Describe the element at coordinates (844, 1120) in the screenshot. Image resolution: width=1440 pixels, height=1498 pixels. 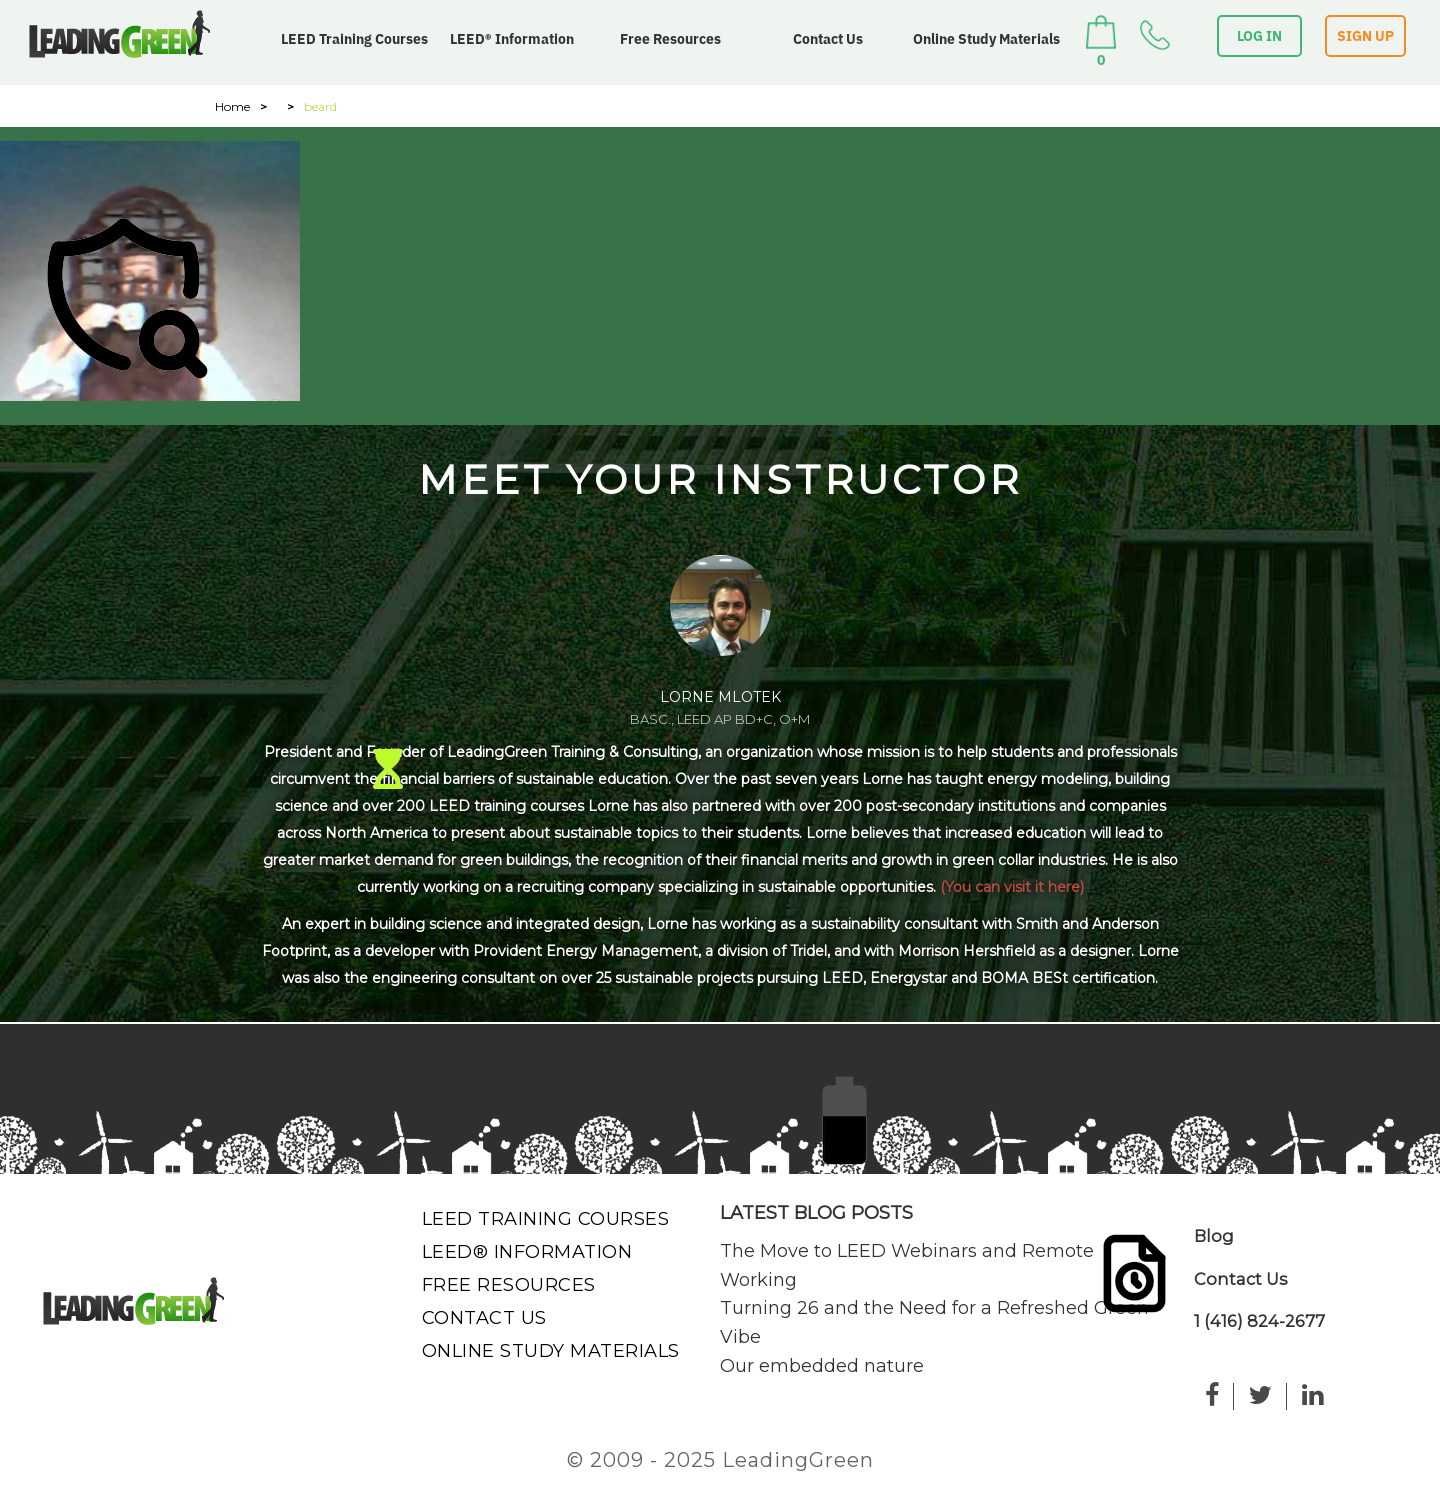
I see `indicates battery level at approximately 60%` at that location.